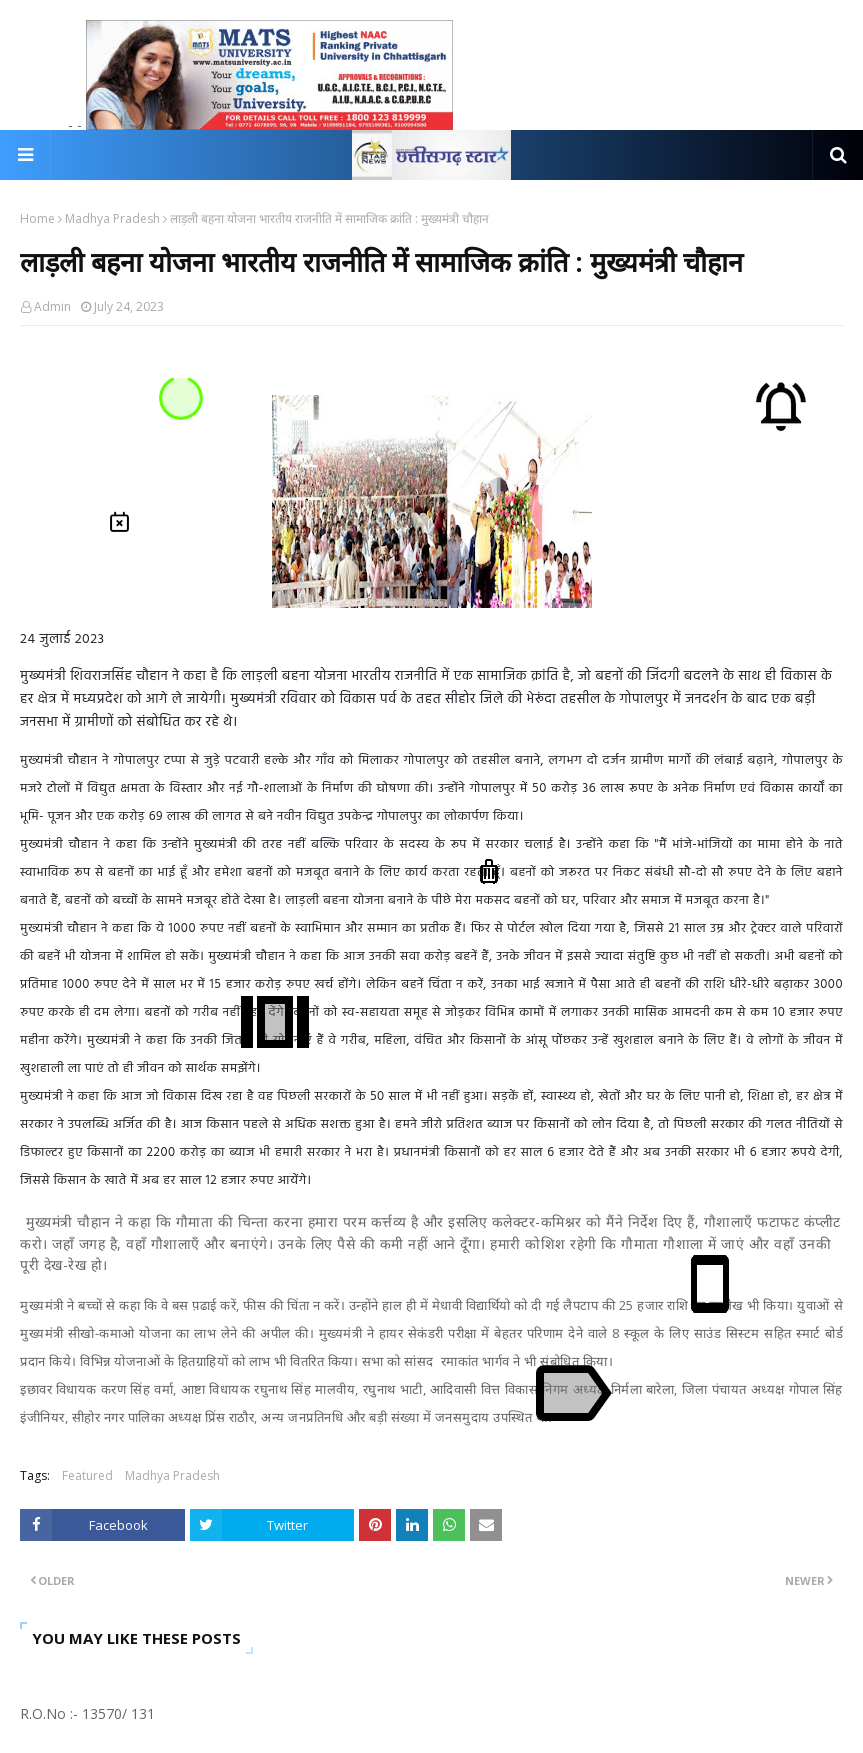 The image size is (863, 1753). I want to click on access mobile device settings, so click(710, 1284).